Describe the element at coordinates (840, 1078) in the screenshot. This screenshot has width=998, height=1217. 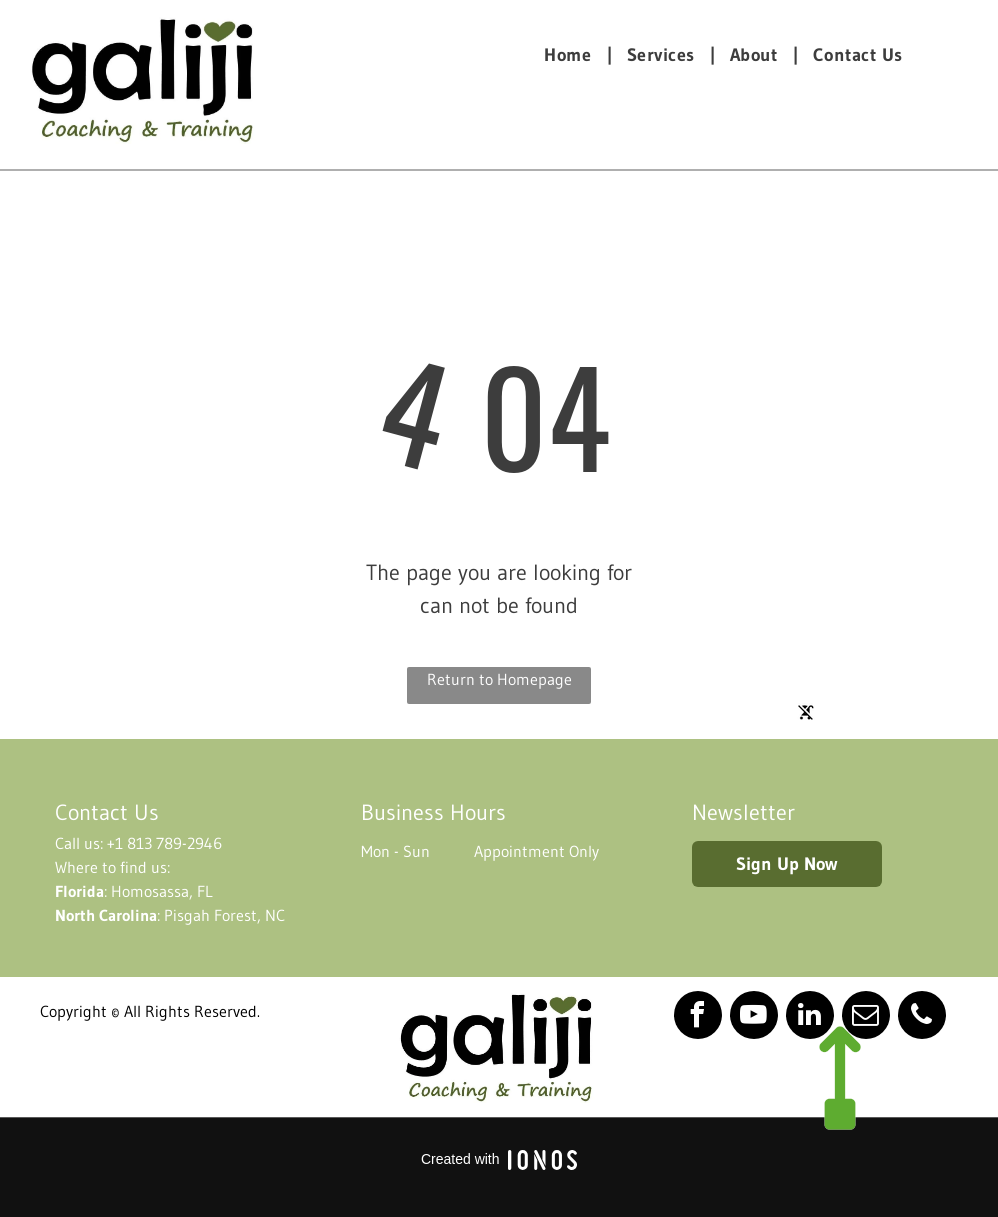
I see `upload a file or content` at that location.